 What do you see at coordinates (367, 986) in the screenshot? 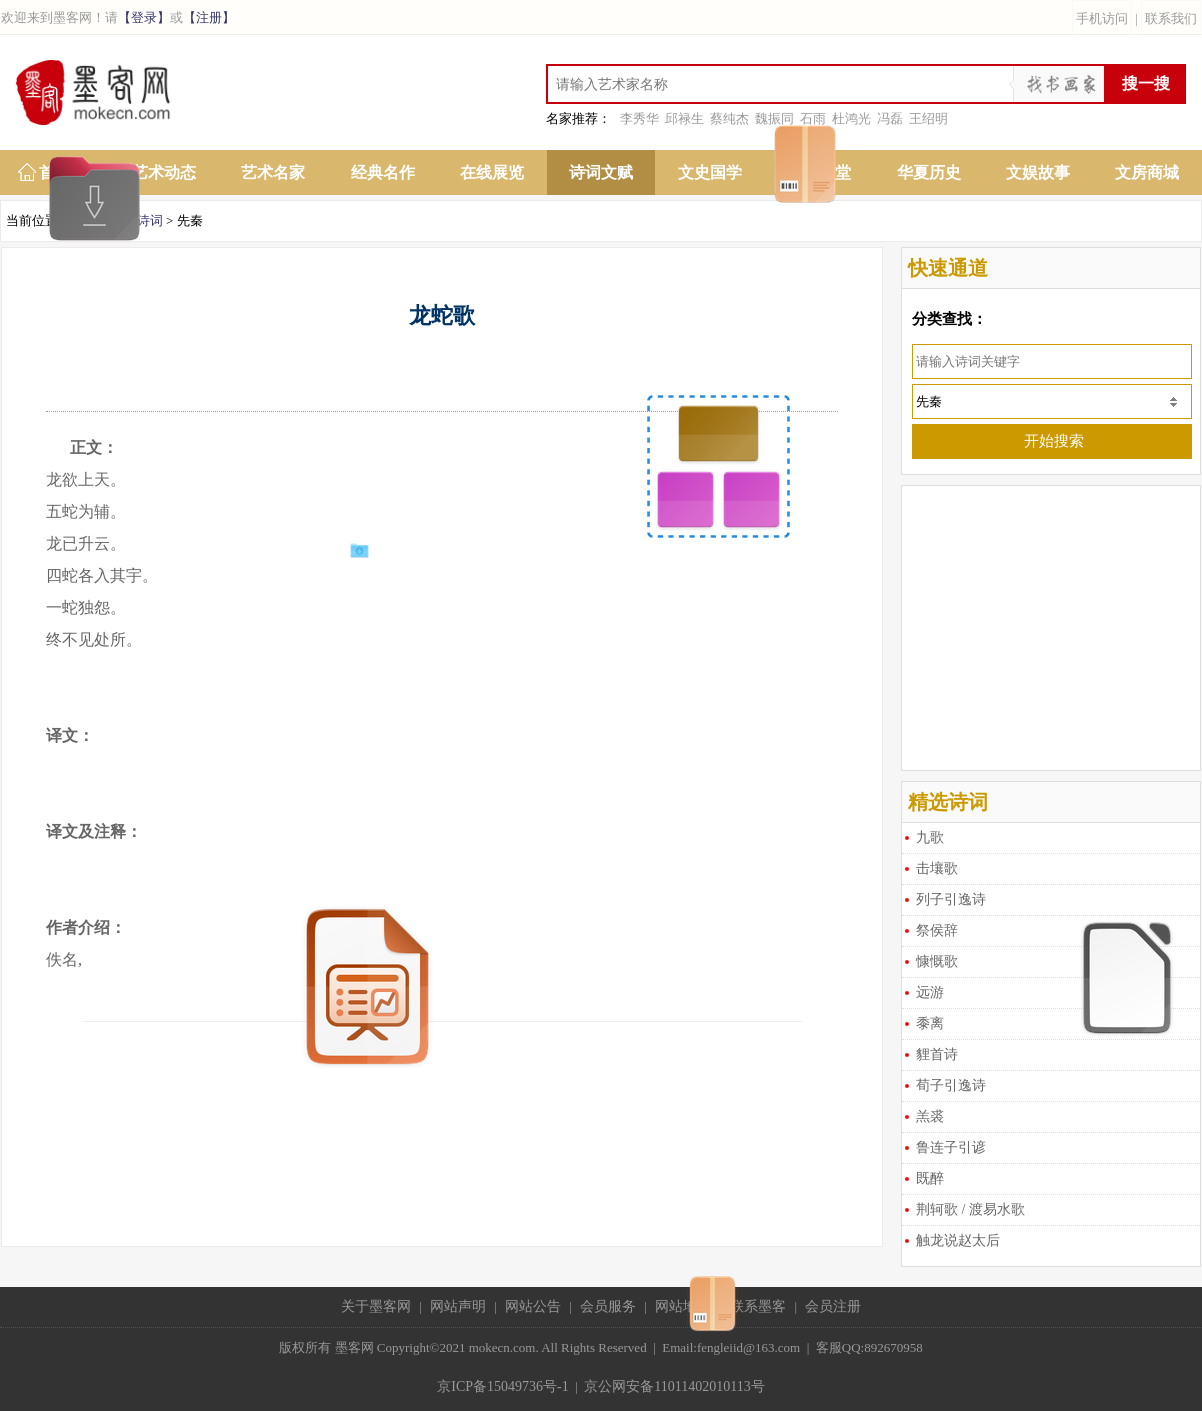
I see `open a presentation template file` at bounding box center [367, 986].